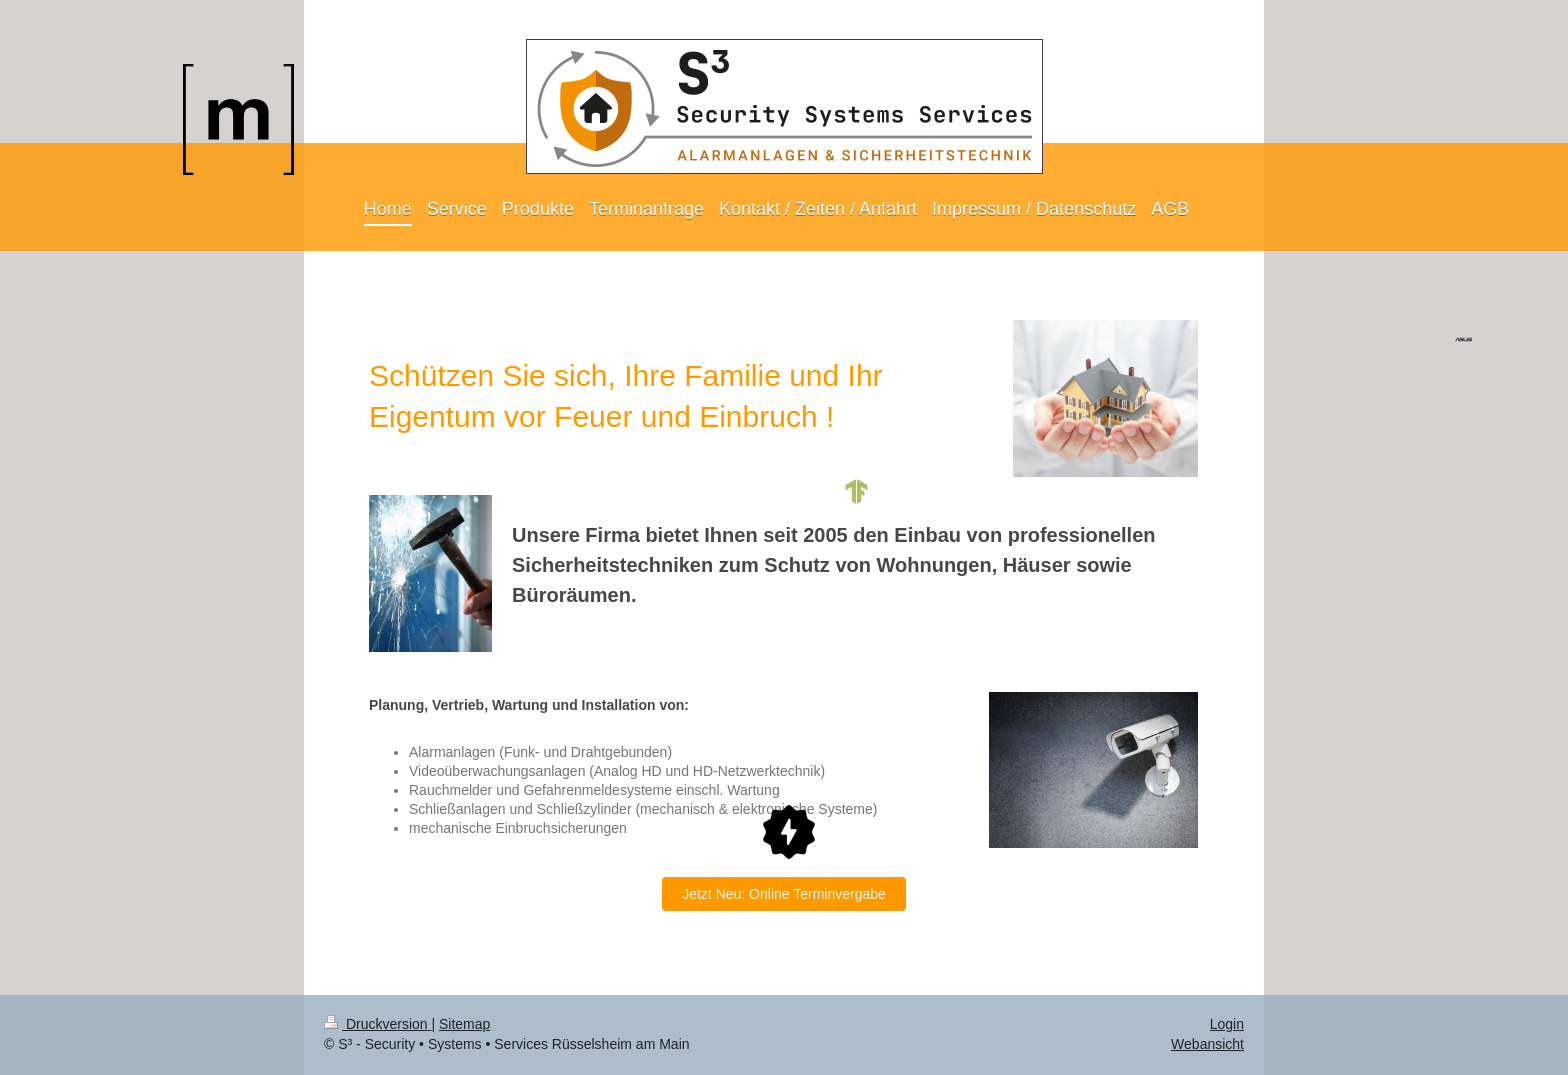 Image resolution: width=1568 pixels, height=1075 pixels. What do you see at coordinates (789, 832) in the screenshot?
I see `open the fueler app` at bounding box center [789, 832].